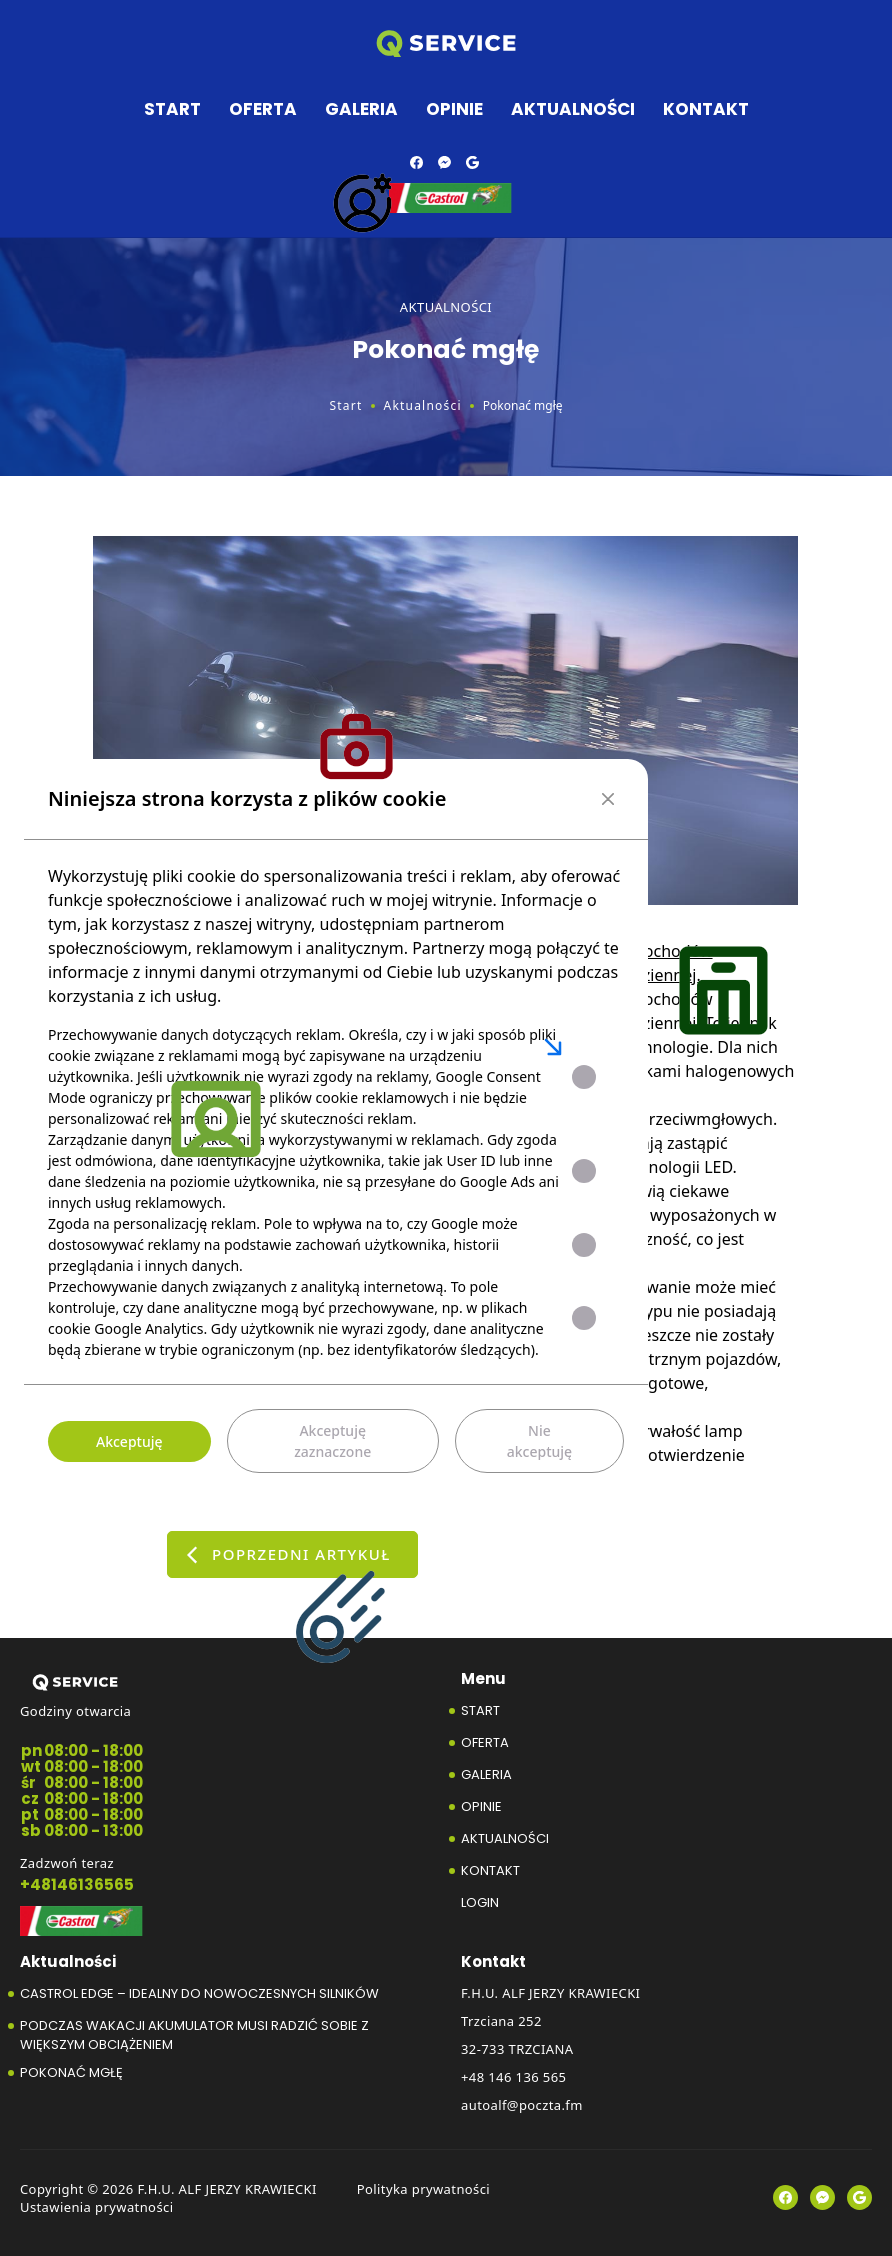 The height and width of the screenshot is (2256, 892). Describe the element at coordinates (553, 1047) in the screenshot. I see `navigate to the next item diagonally` at that location.